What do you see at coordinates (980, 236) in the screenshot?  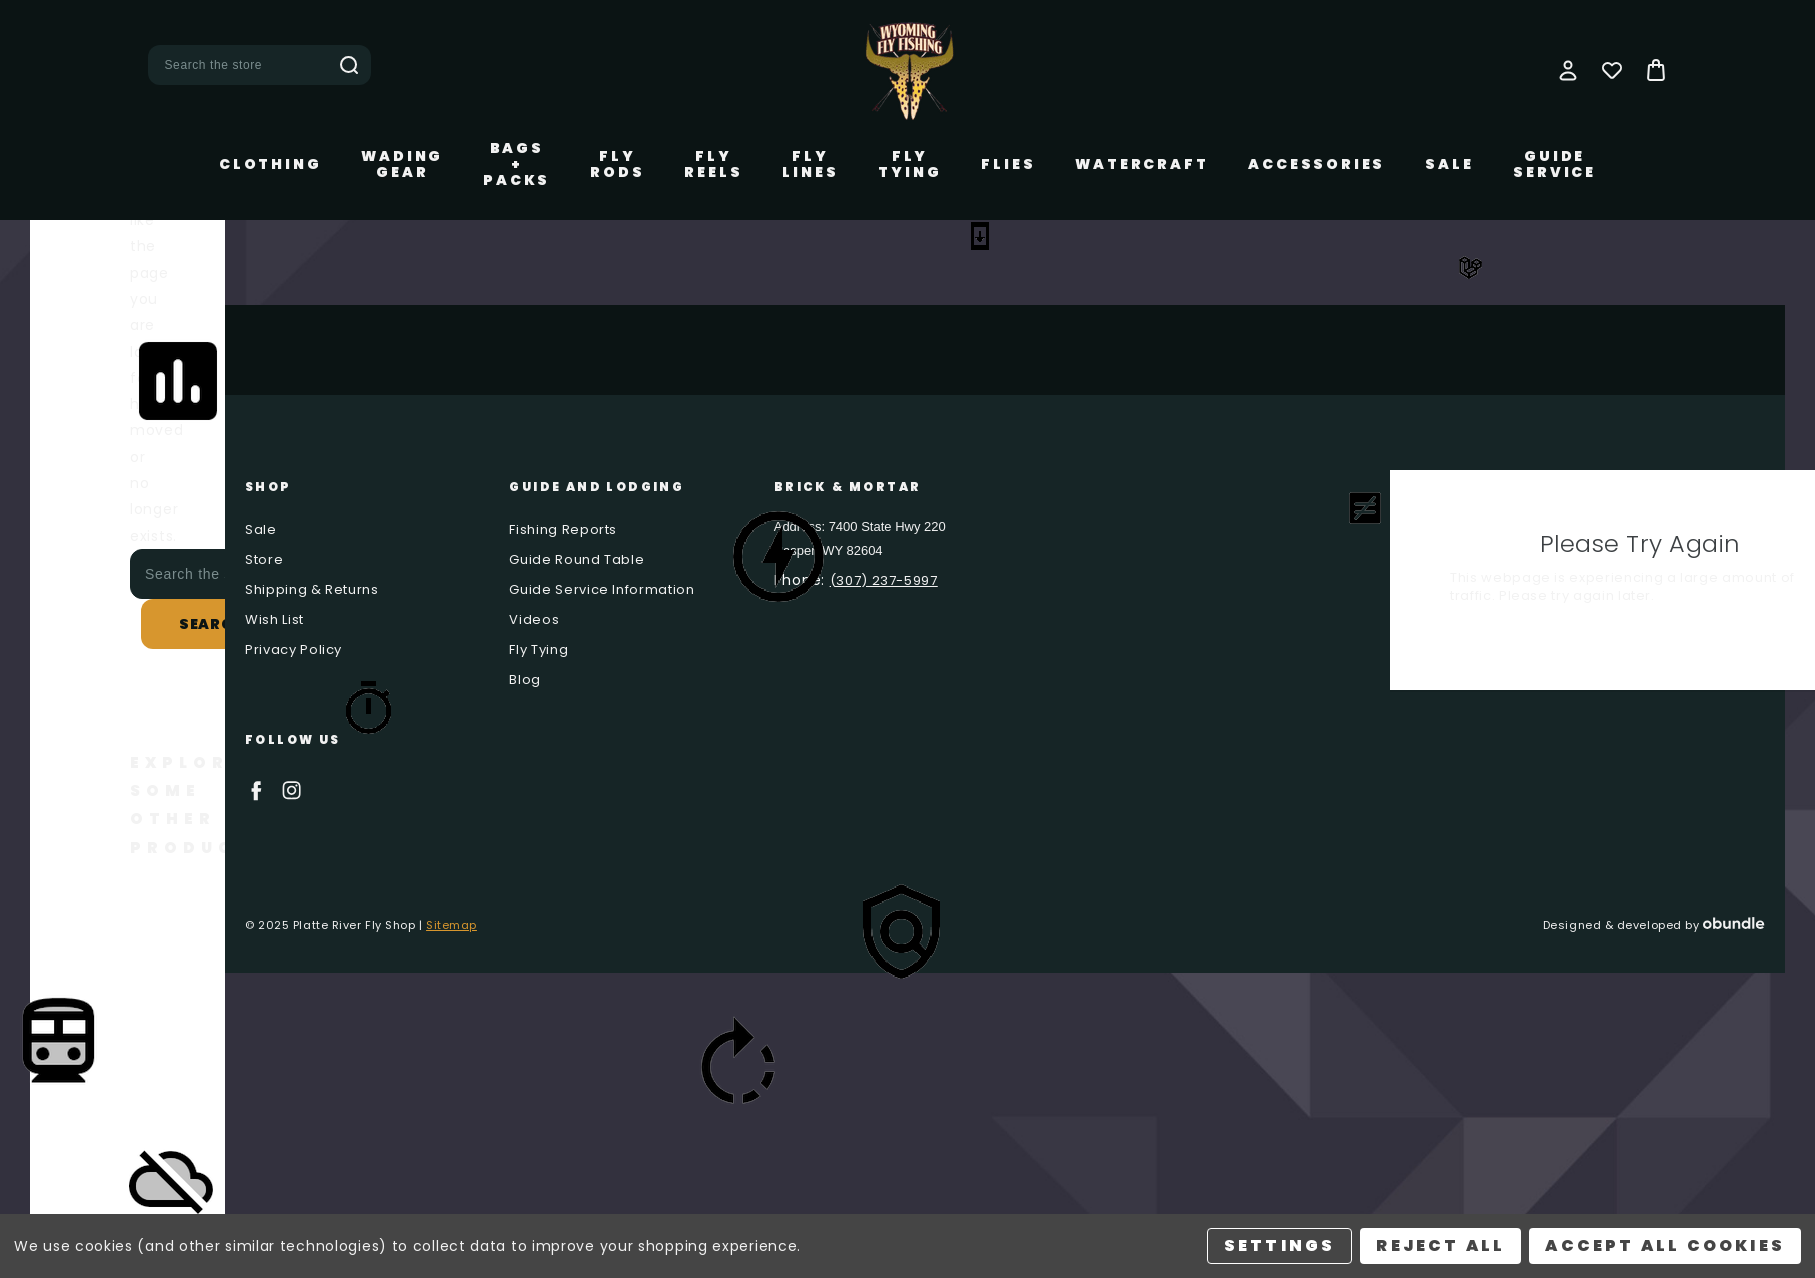 I see `system update available for download` at bounding box center [980, 236].